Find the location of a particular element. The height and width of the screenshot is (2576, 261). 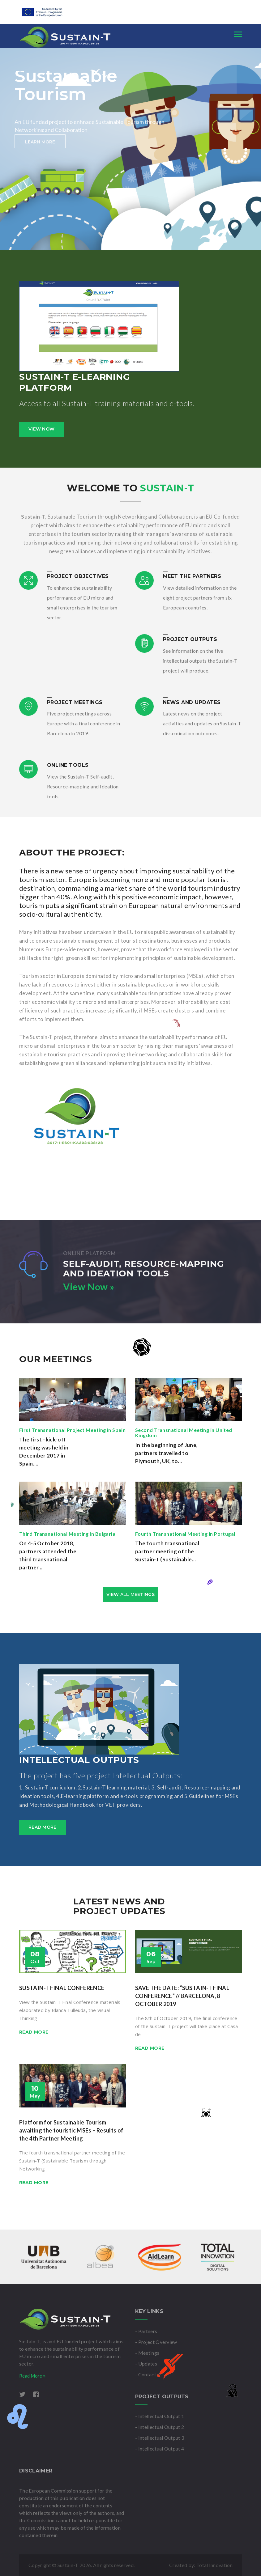

access drum or percussion instruments is located at coordinates (206, 2112).